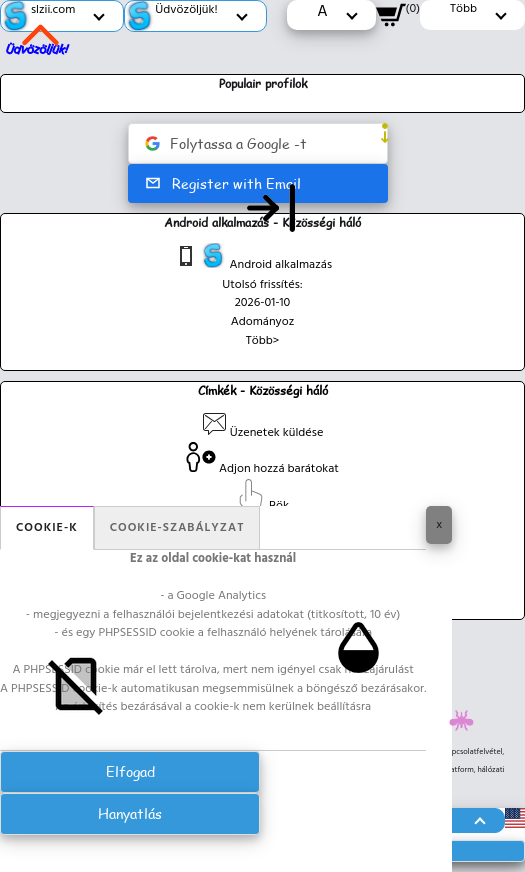 This screenshot has height=872, width=525. What do you see at coordinates (271, 208) in the screenshot?
I see `collapse sidebar or panel to the right` at bounding box center [271, 208].